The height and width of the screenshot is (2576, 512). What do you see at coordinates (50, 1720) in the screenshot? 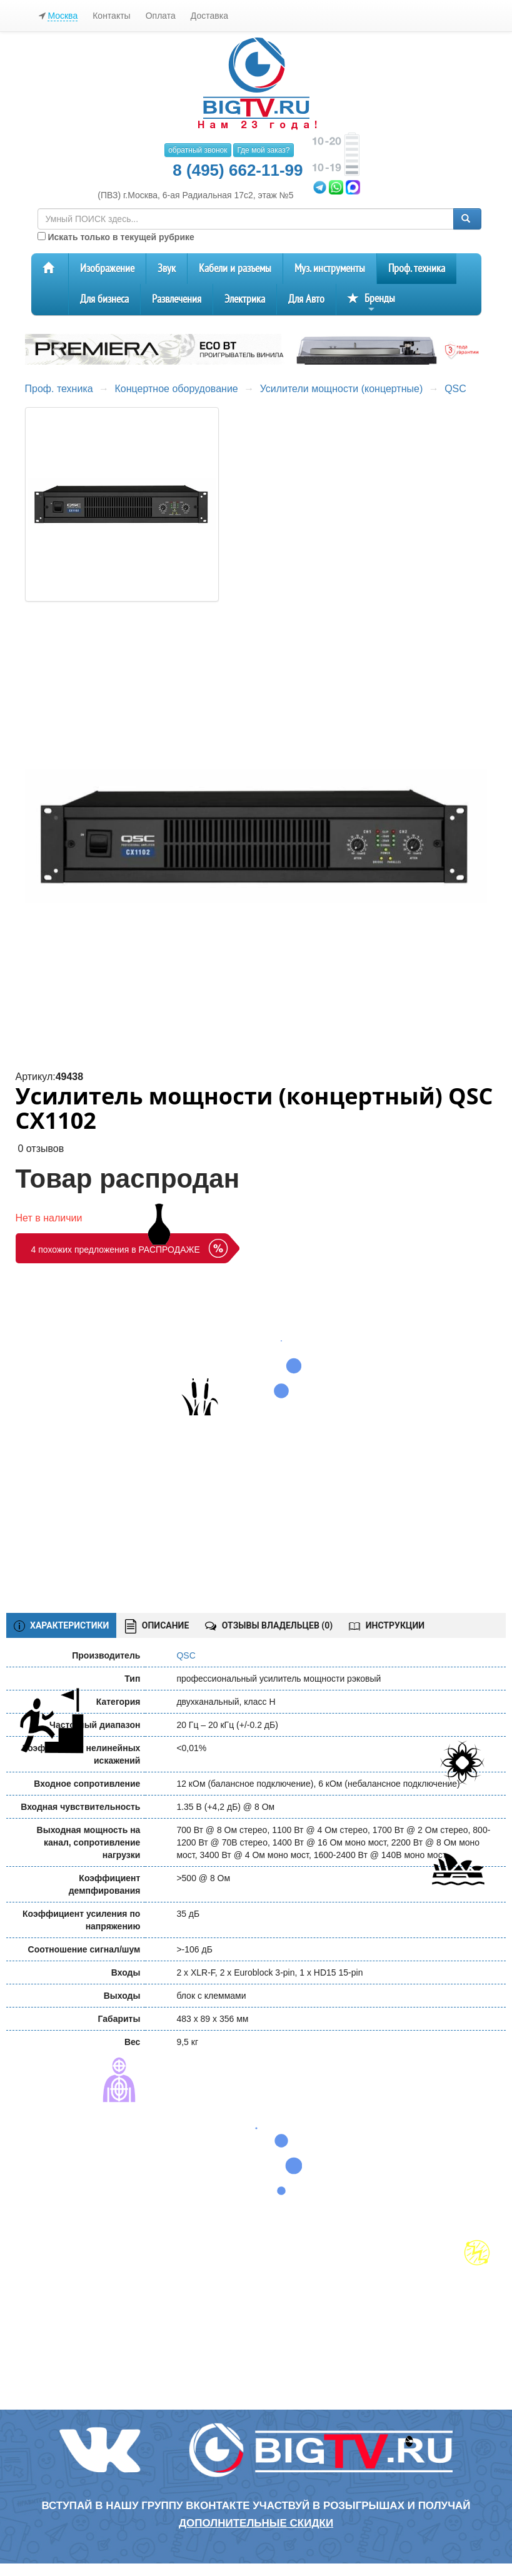
I see `track progress toward a goal` at bounding box center [50, 1720].